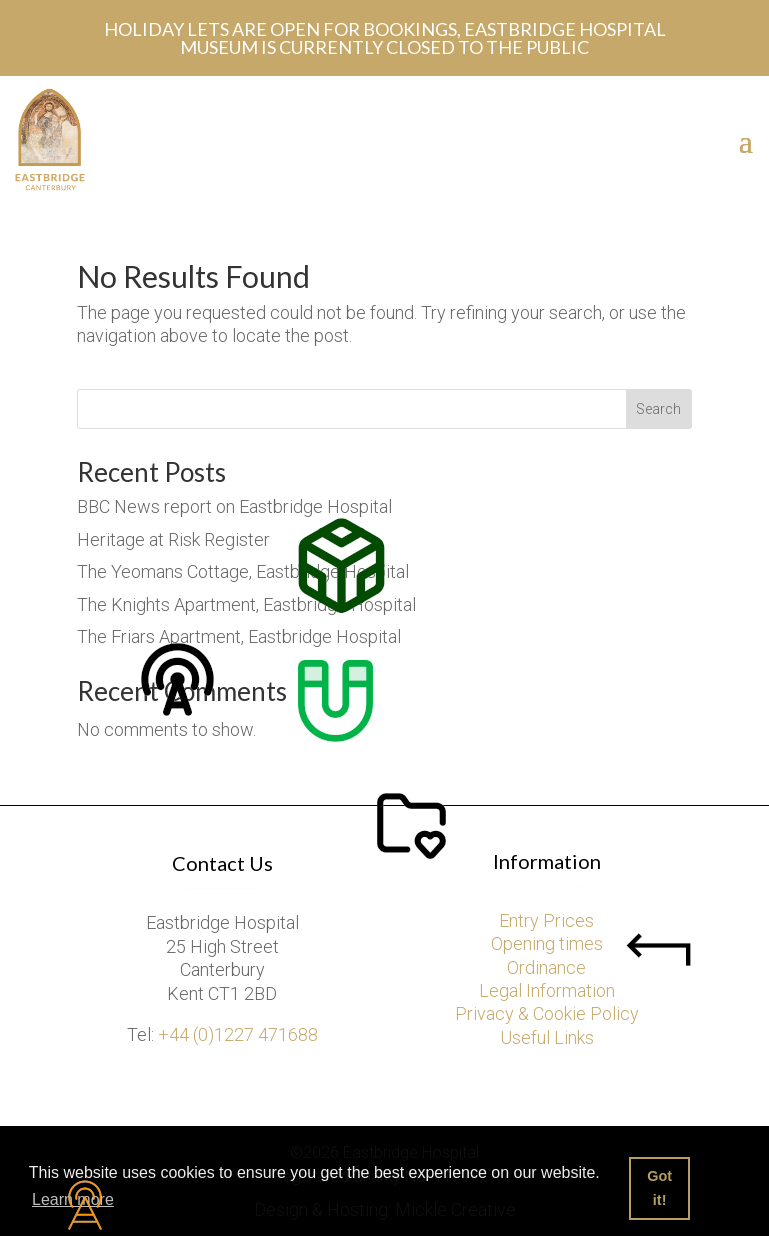 The width and height of the screenshot is (769, 1236). What do you see at coordinates (85, 1206) in the screenshot?
I see `indicates cellular network signal or connectivity` at bounding box center [85, 1206].